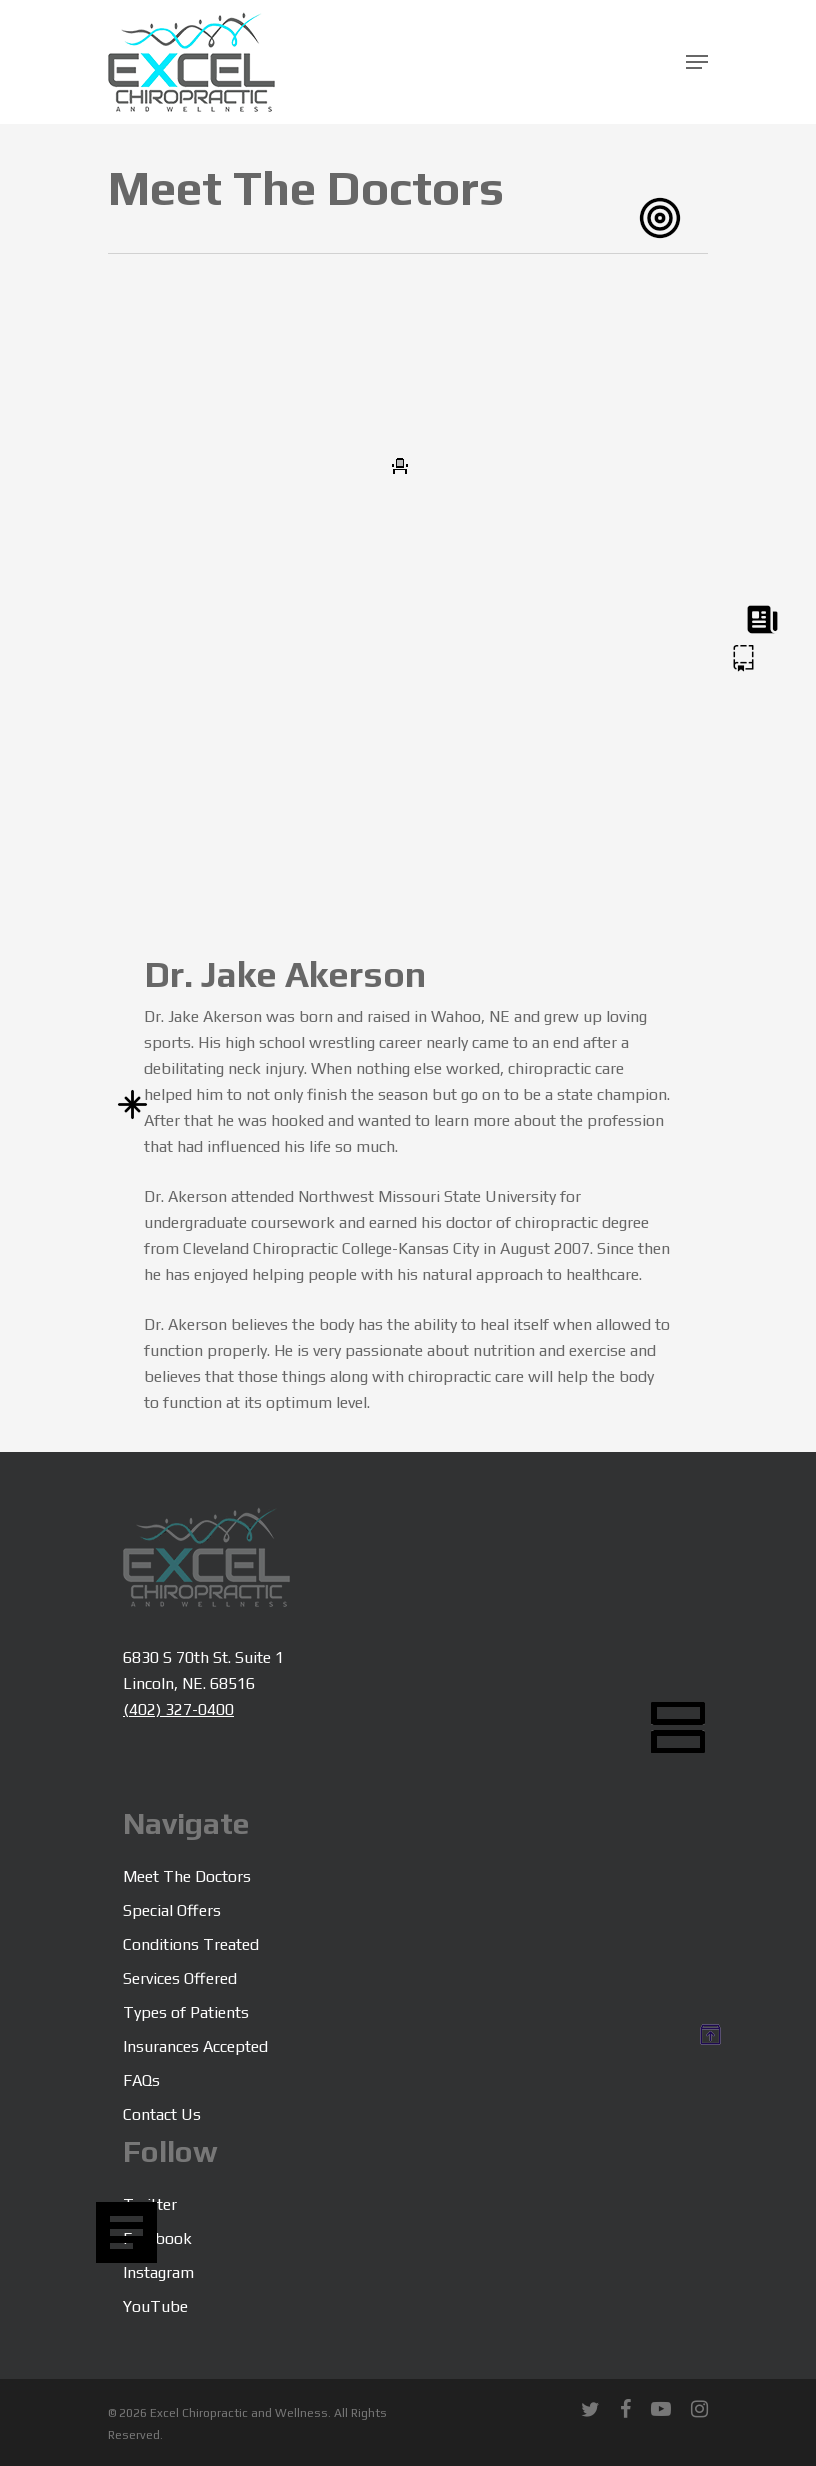 The image size is (816, 2466). I want to click on upload to storage or cloud, so click(710, 2034).